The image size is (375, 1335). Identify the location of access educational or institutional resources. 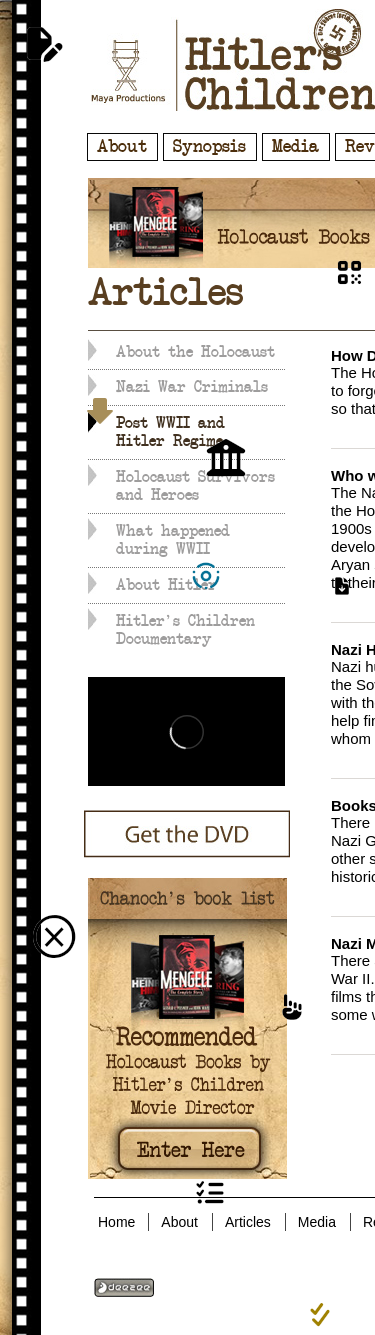
(226, 457).